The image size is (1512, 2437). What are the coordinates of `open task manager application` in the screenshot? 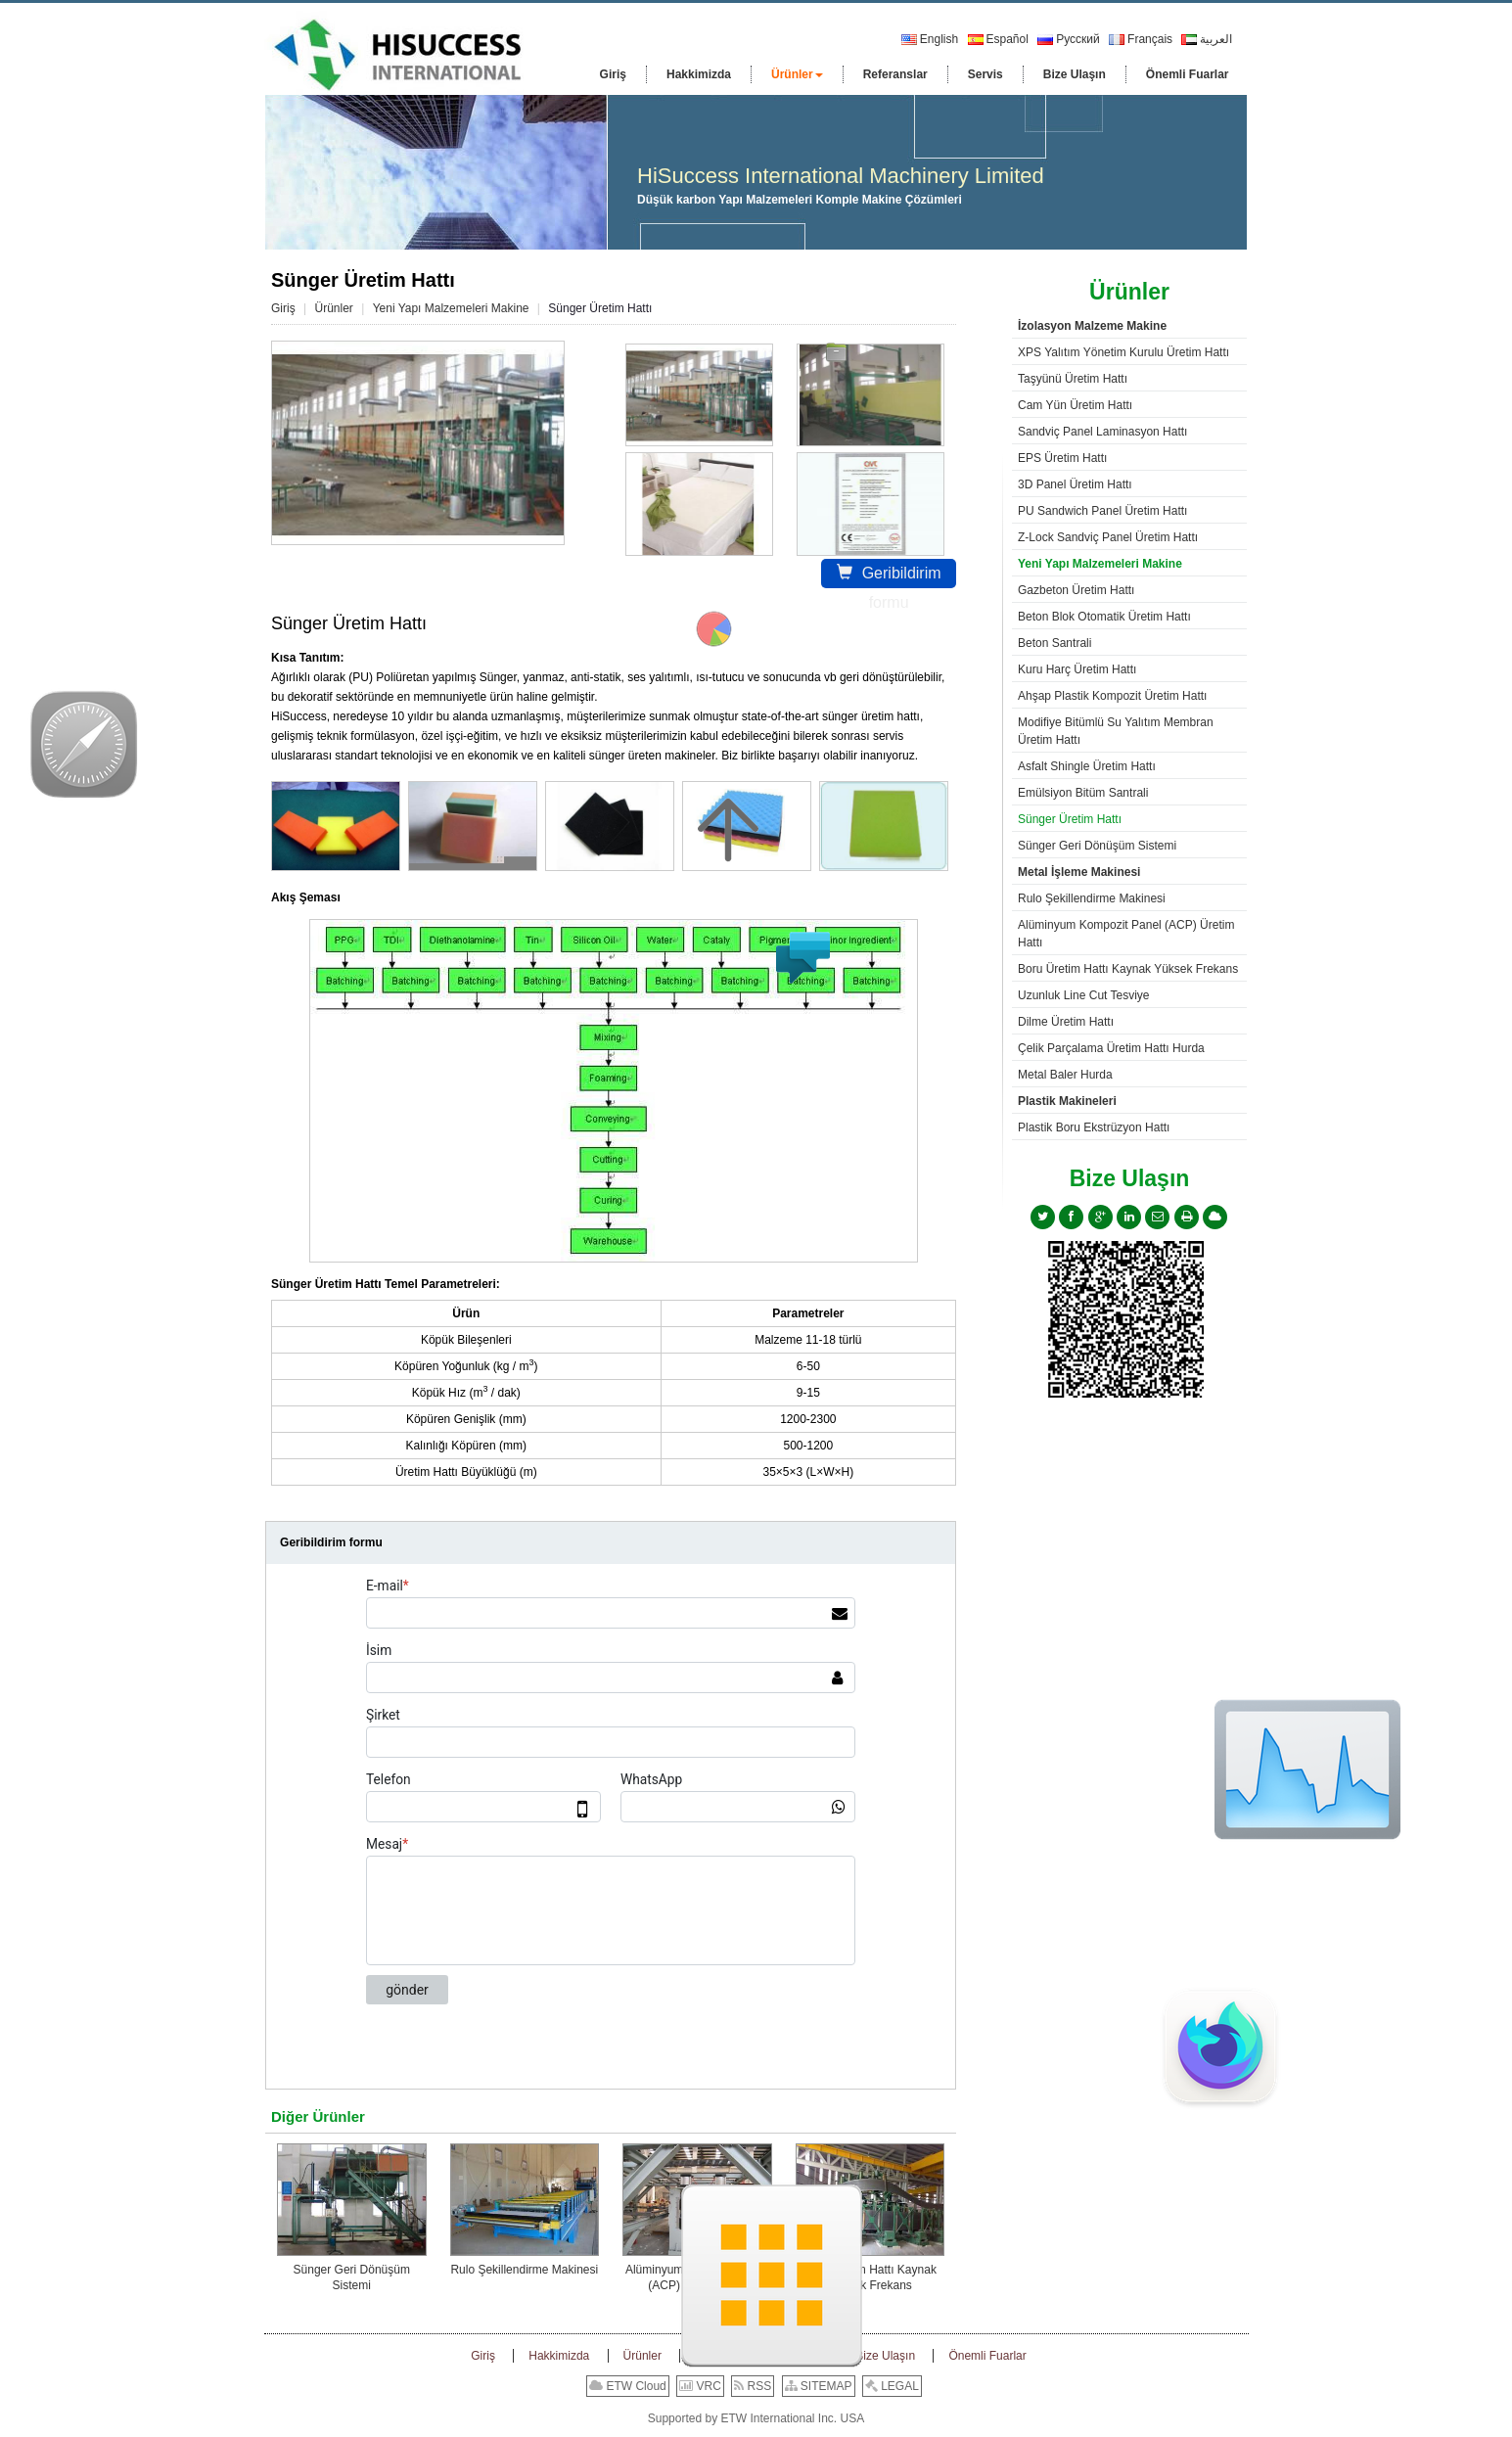 It's located at (1307, 1770).